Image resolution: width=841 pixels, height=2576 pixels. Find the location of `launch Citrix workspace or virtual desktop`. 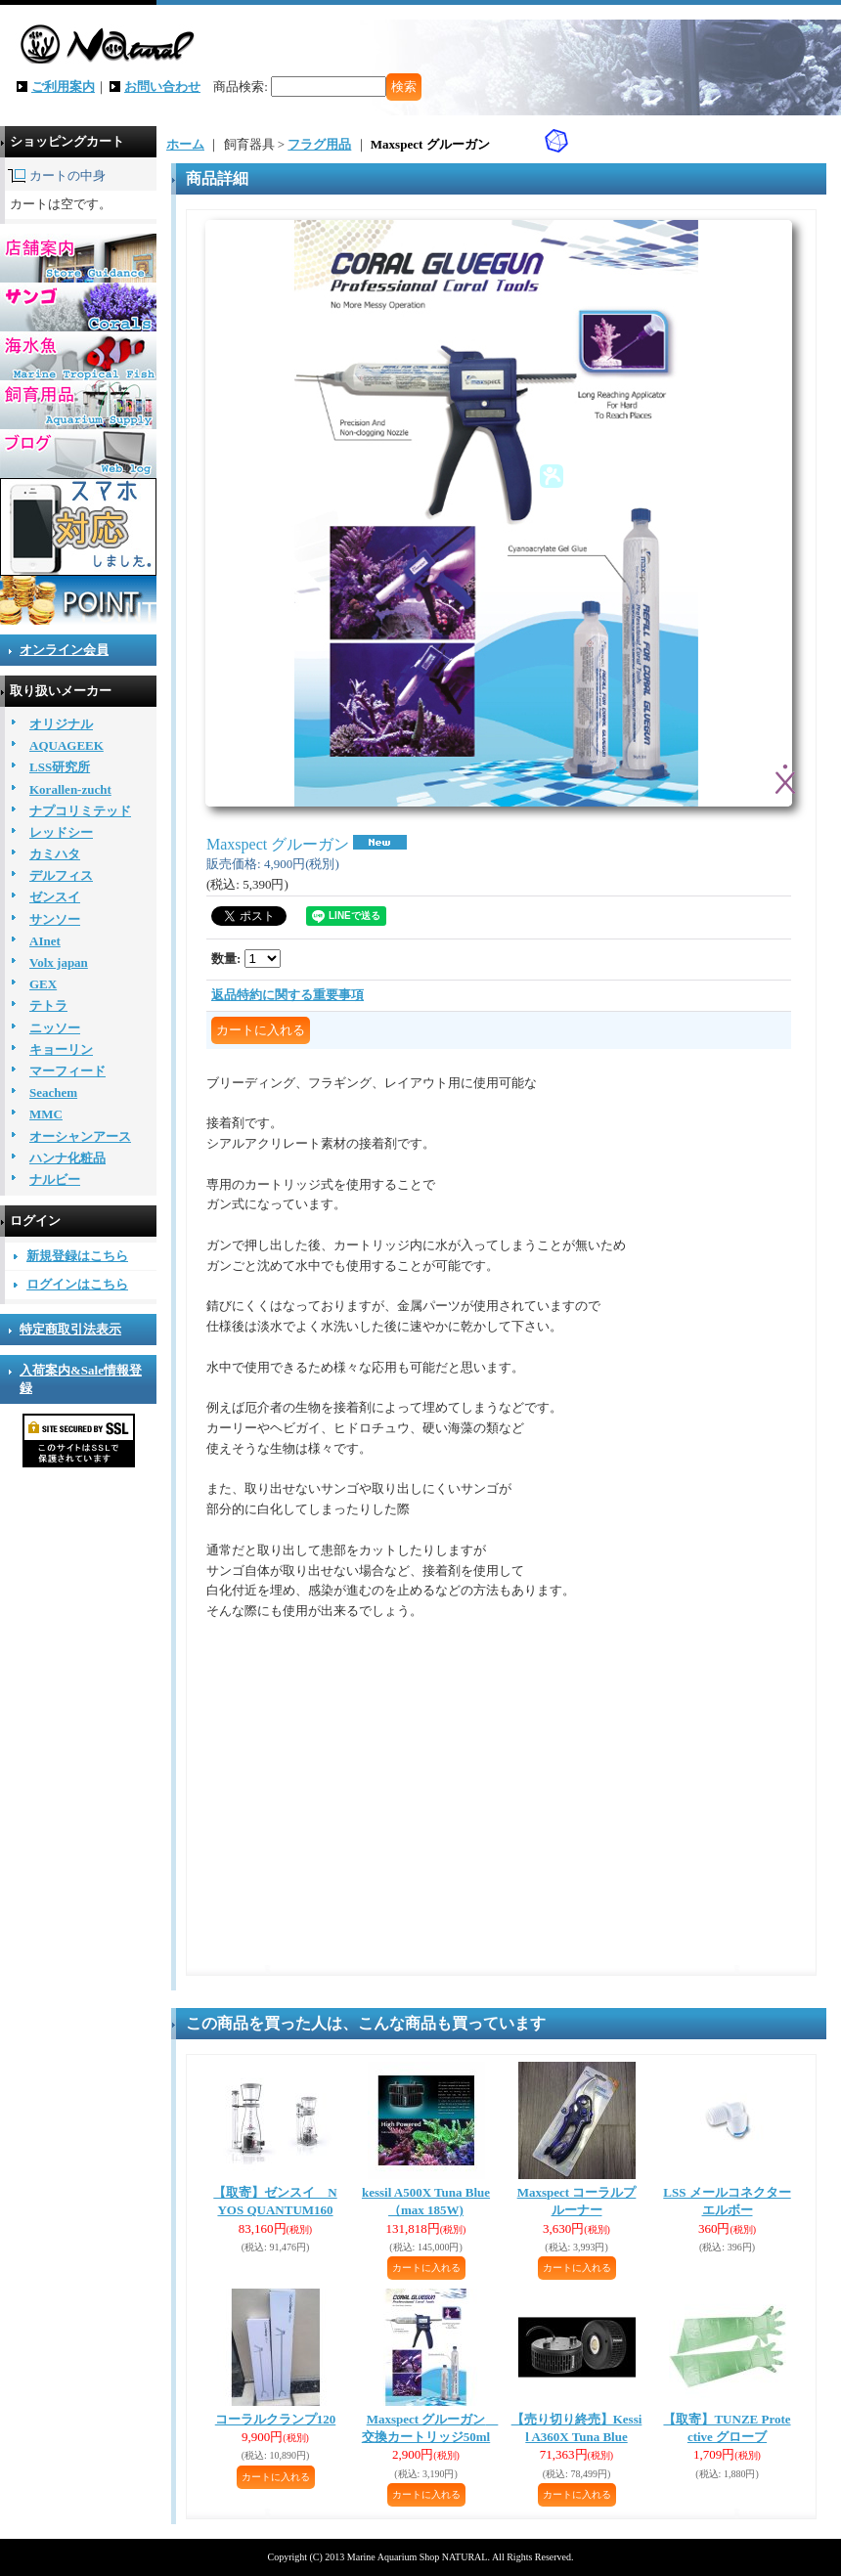

launch Citrix workspace or virtual desktop is located at coordinates (785, 779).